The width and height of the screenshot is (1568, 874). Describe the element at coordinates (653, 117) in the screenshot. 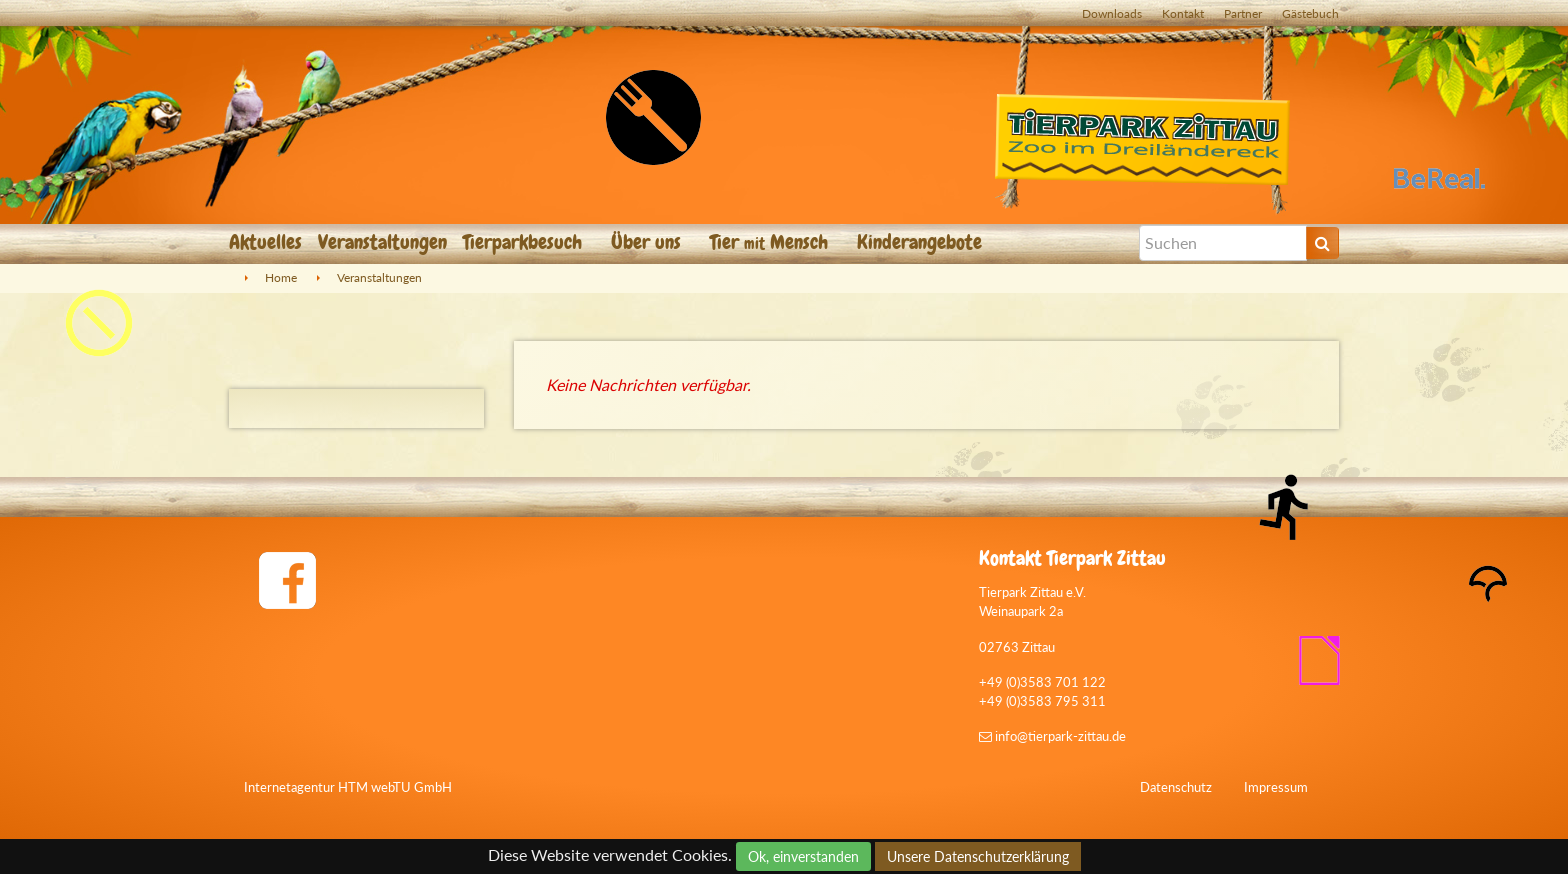

I see `visit Greasy Fork website` at that location.